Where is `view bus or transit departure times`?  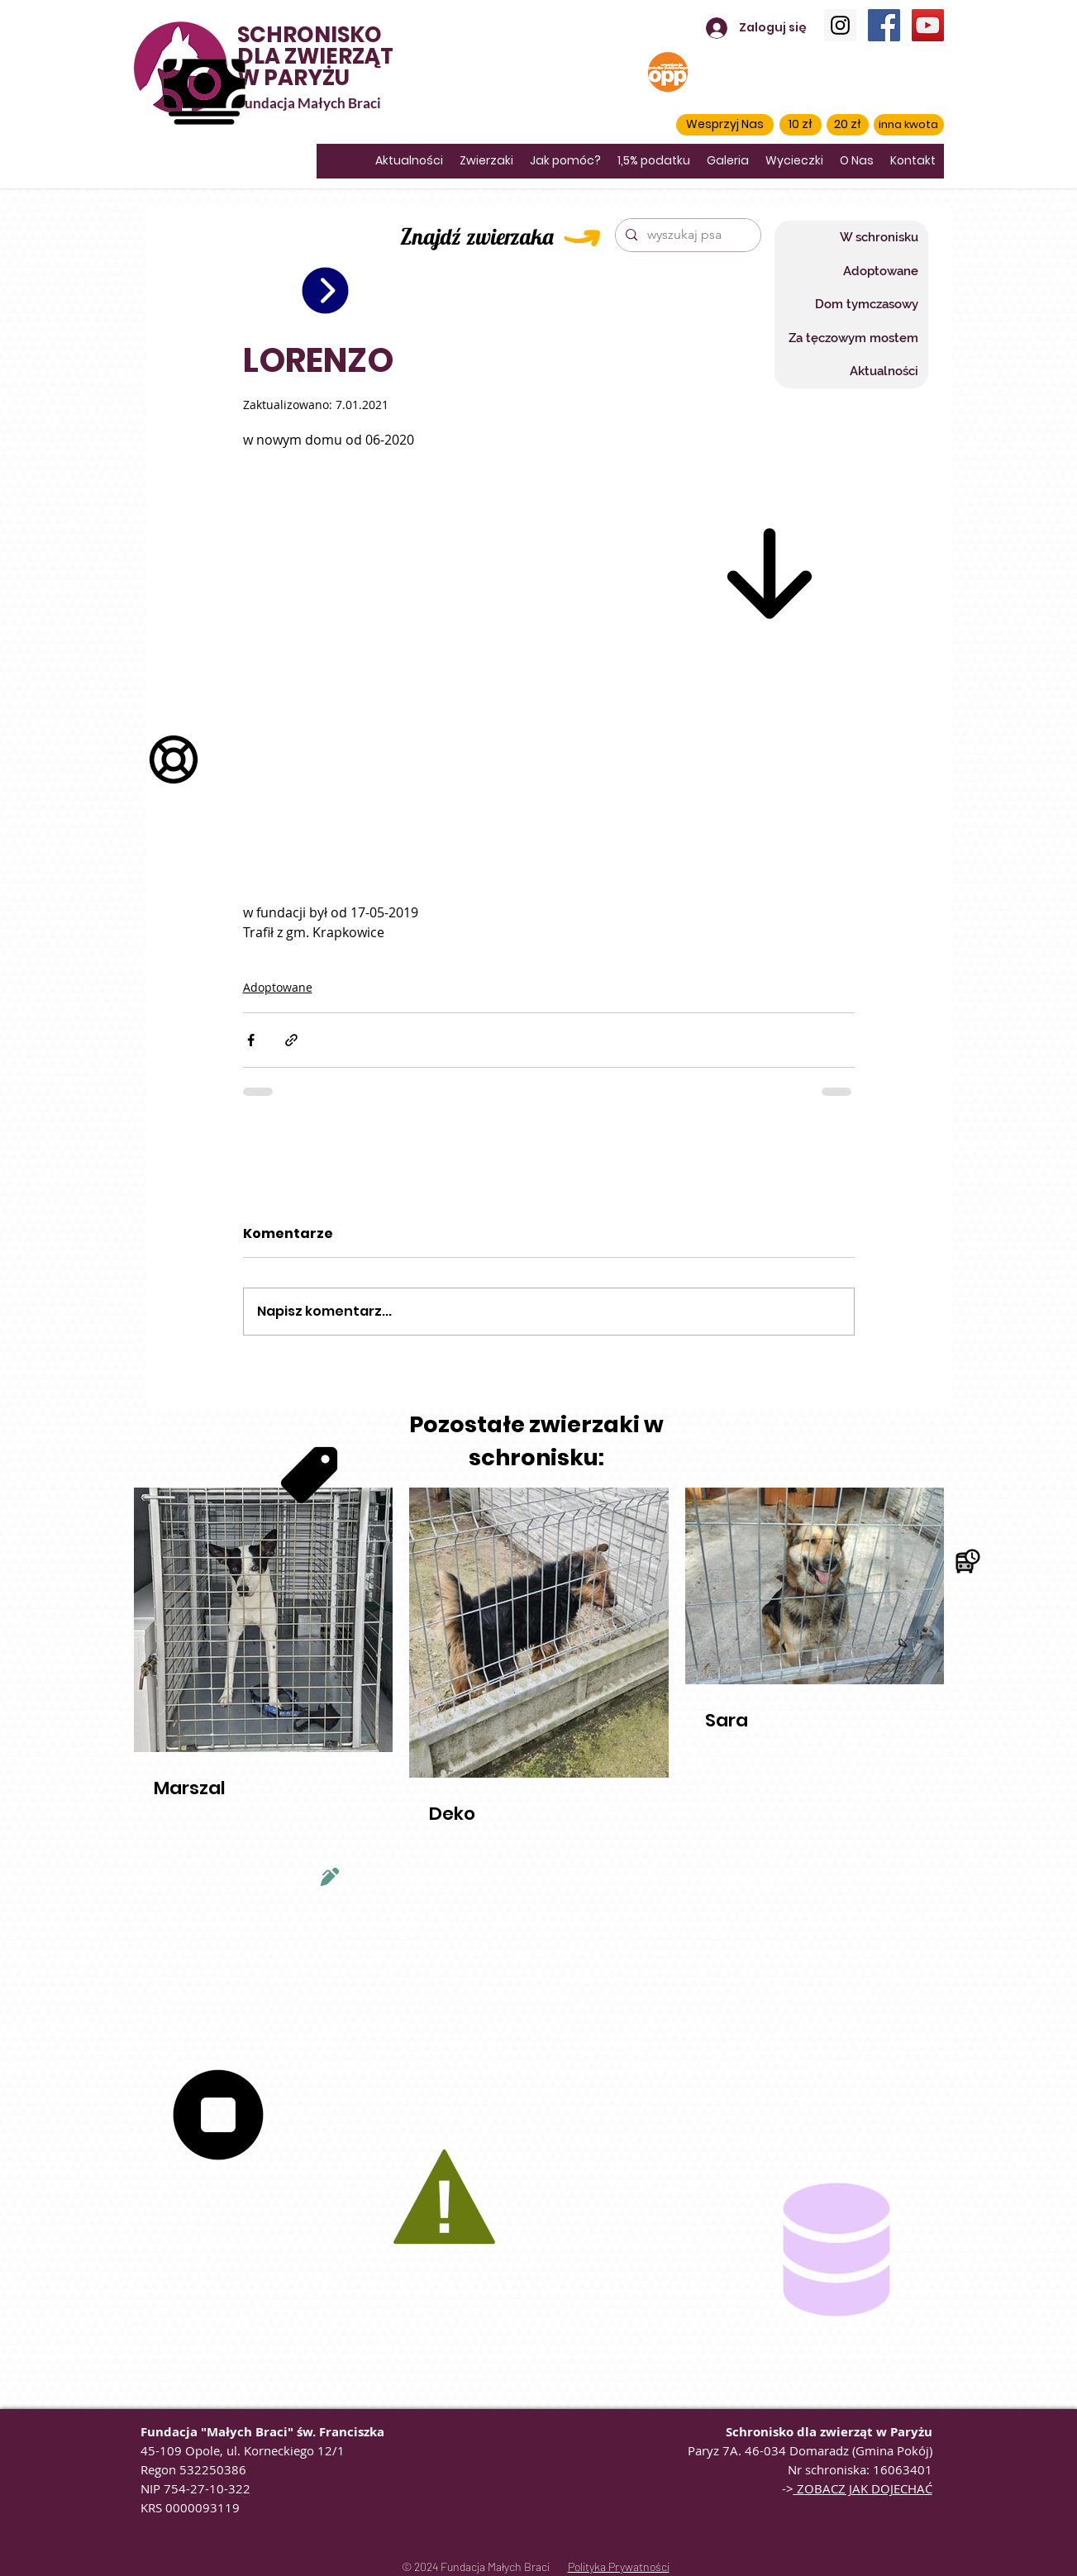 view bus or transit departure times is located at coordinates (968, 1561).